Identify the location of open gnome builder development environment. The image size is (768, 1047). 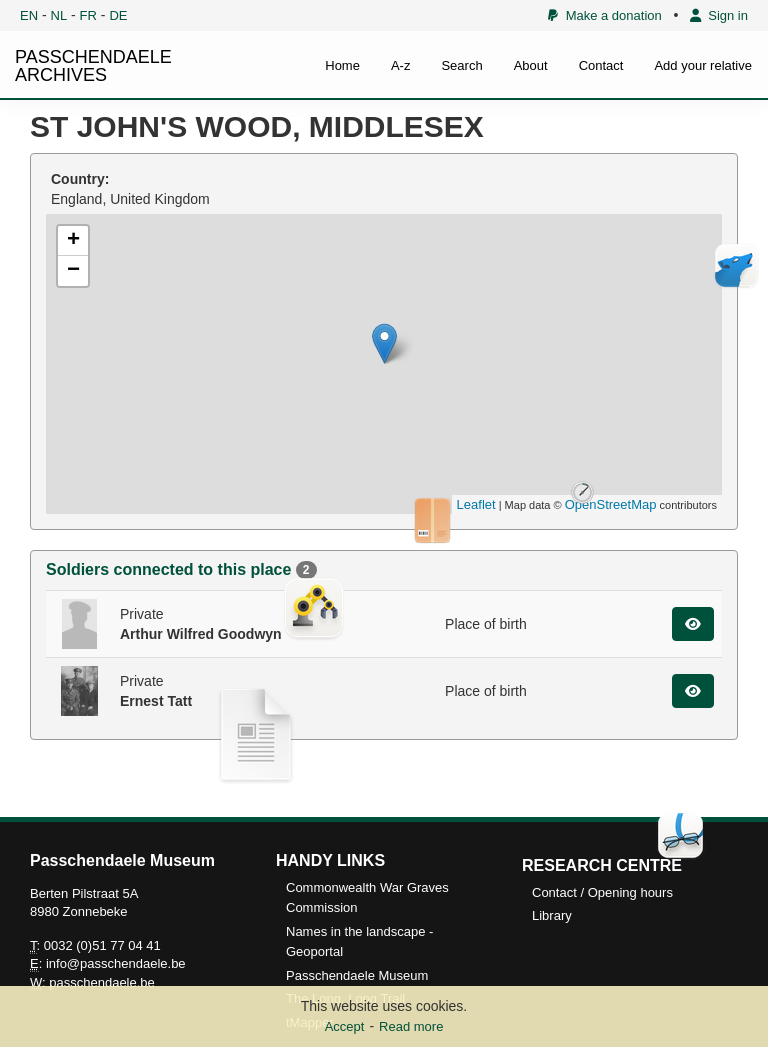
(314, 608).